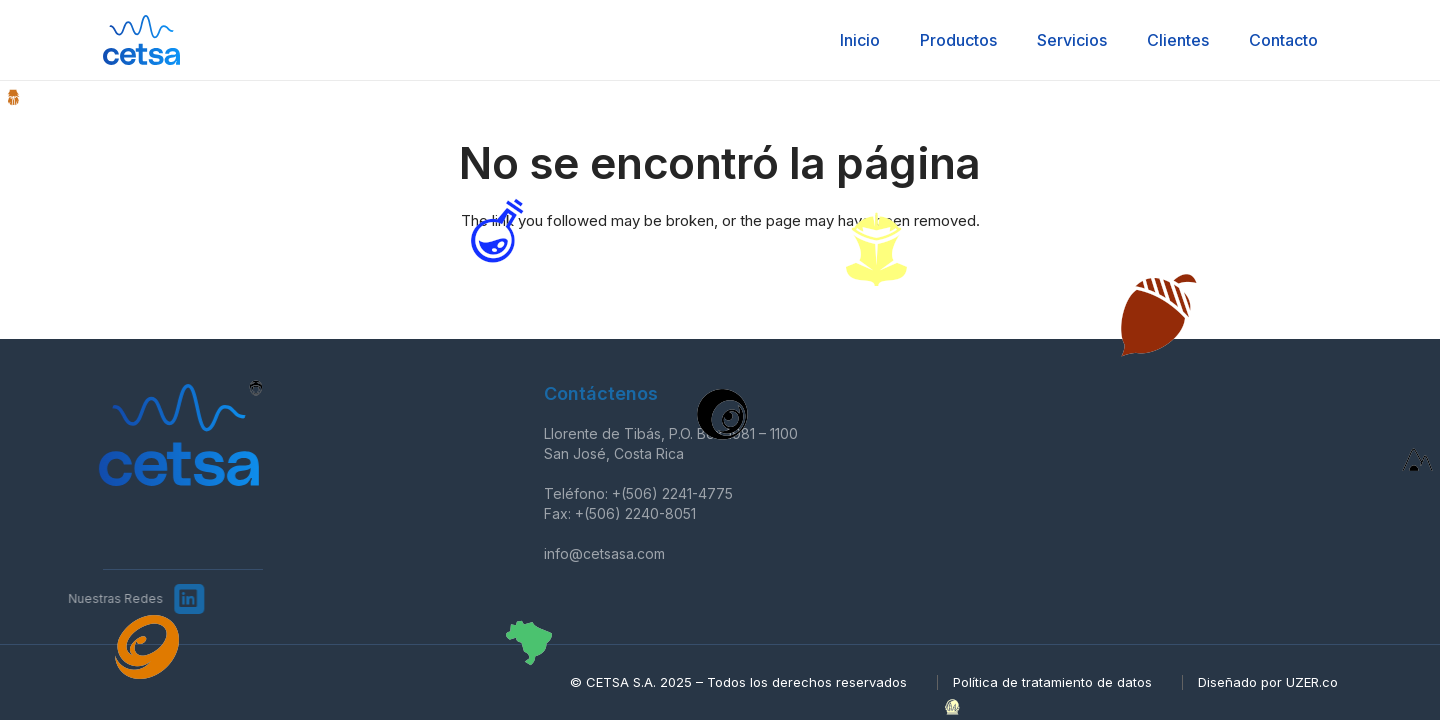 This screenshot has width=1440, height=720. Describe the element at coordinates (952, 706) in the screenshot. I see `view dragon companion or pet status` at that location.